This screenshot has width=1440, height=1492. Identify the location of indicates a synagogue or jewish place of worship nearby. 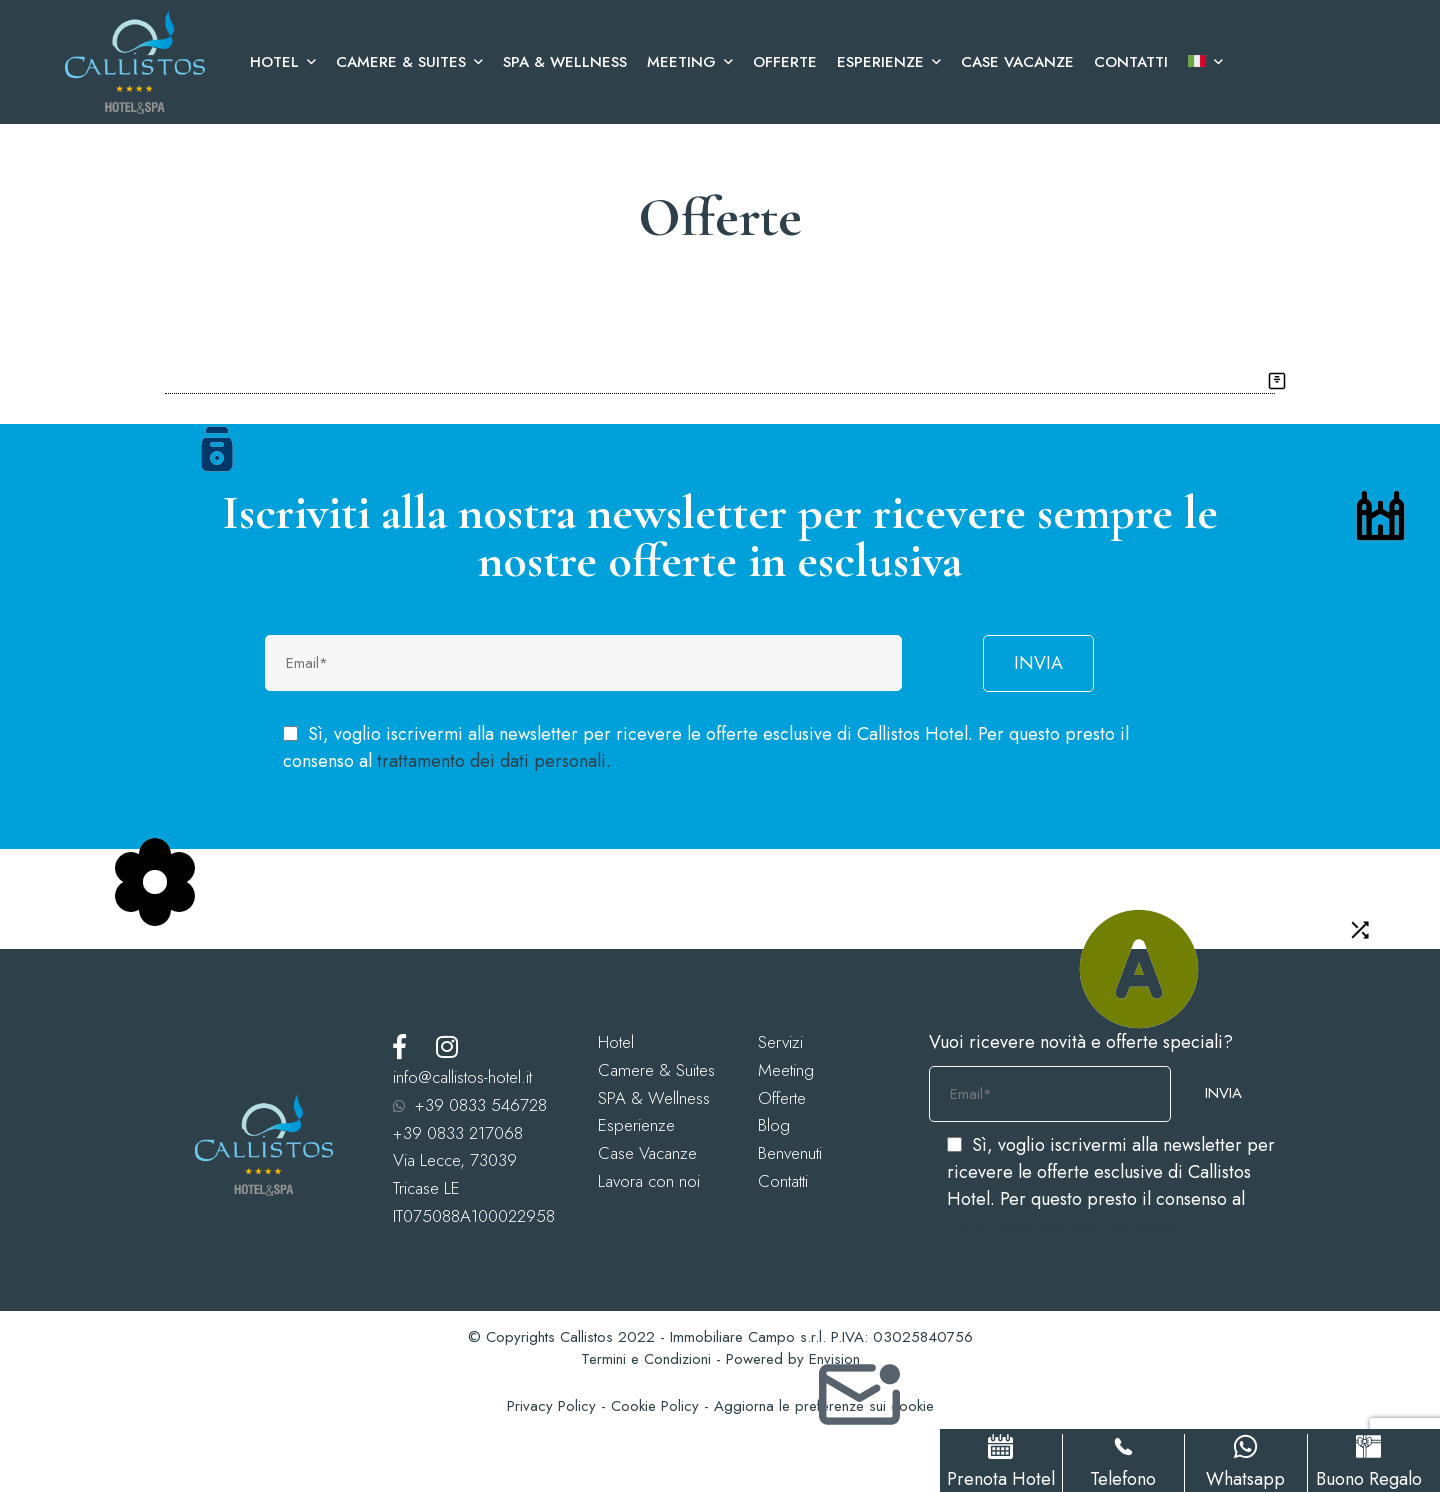
(1380, 516).